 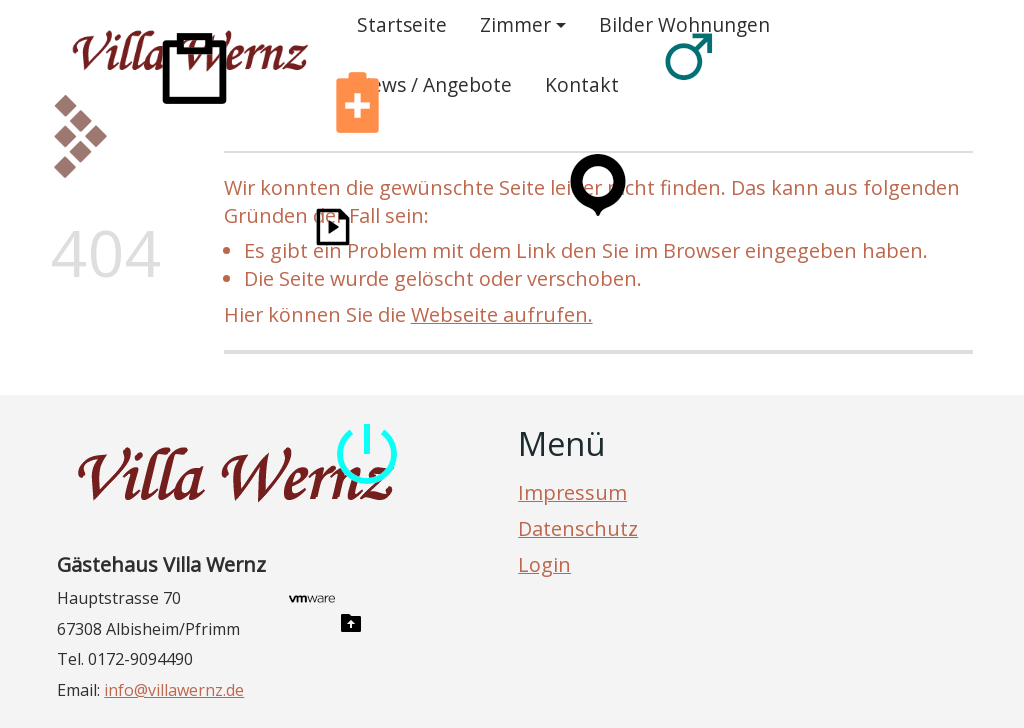 What do you see at coordinates (351, 623) in the screenshot?
I see `upload files to a folder` at bounding box center [351, 623].